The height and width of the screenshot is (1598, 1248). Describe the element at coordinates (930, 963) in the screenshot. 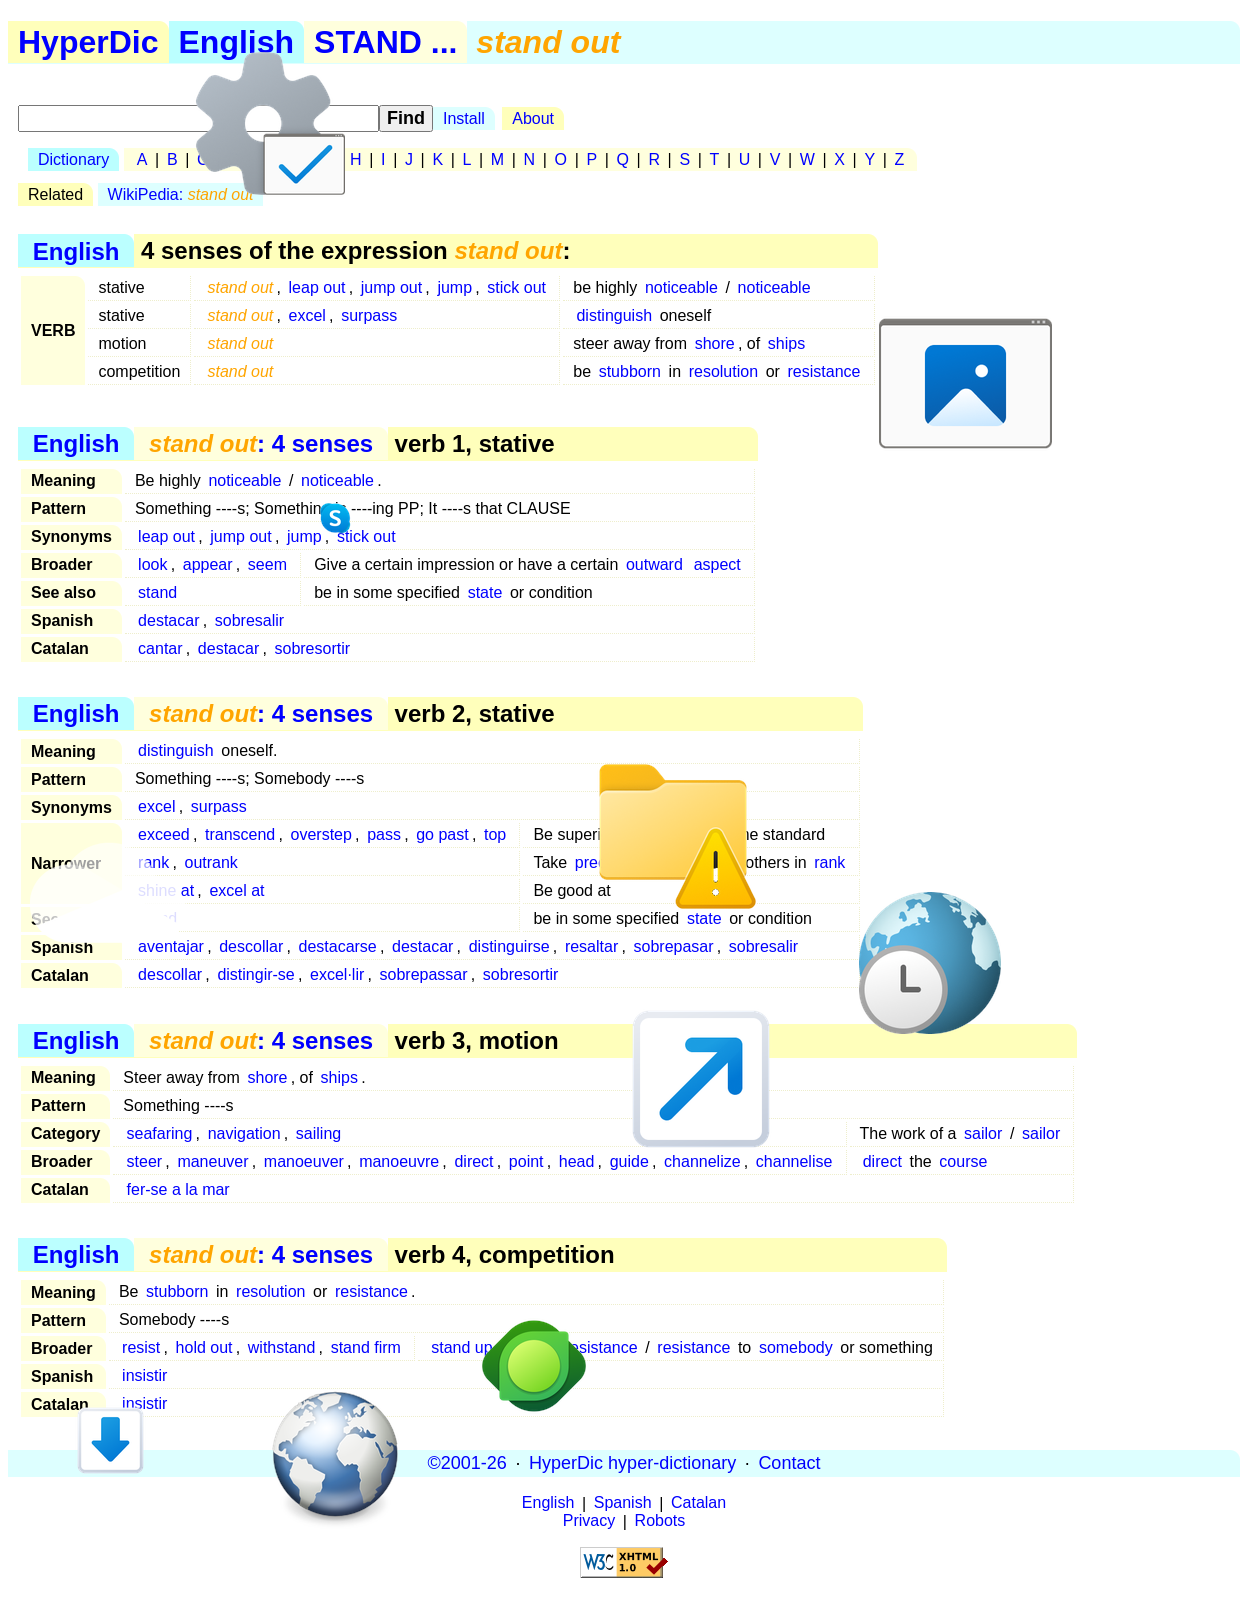

I see `view world clock or time zones` at that location.